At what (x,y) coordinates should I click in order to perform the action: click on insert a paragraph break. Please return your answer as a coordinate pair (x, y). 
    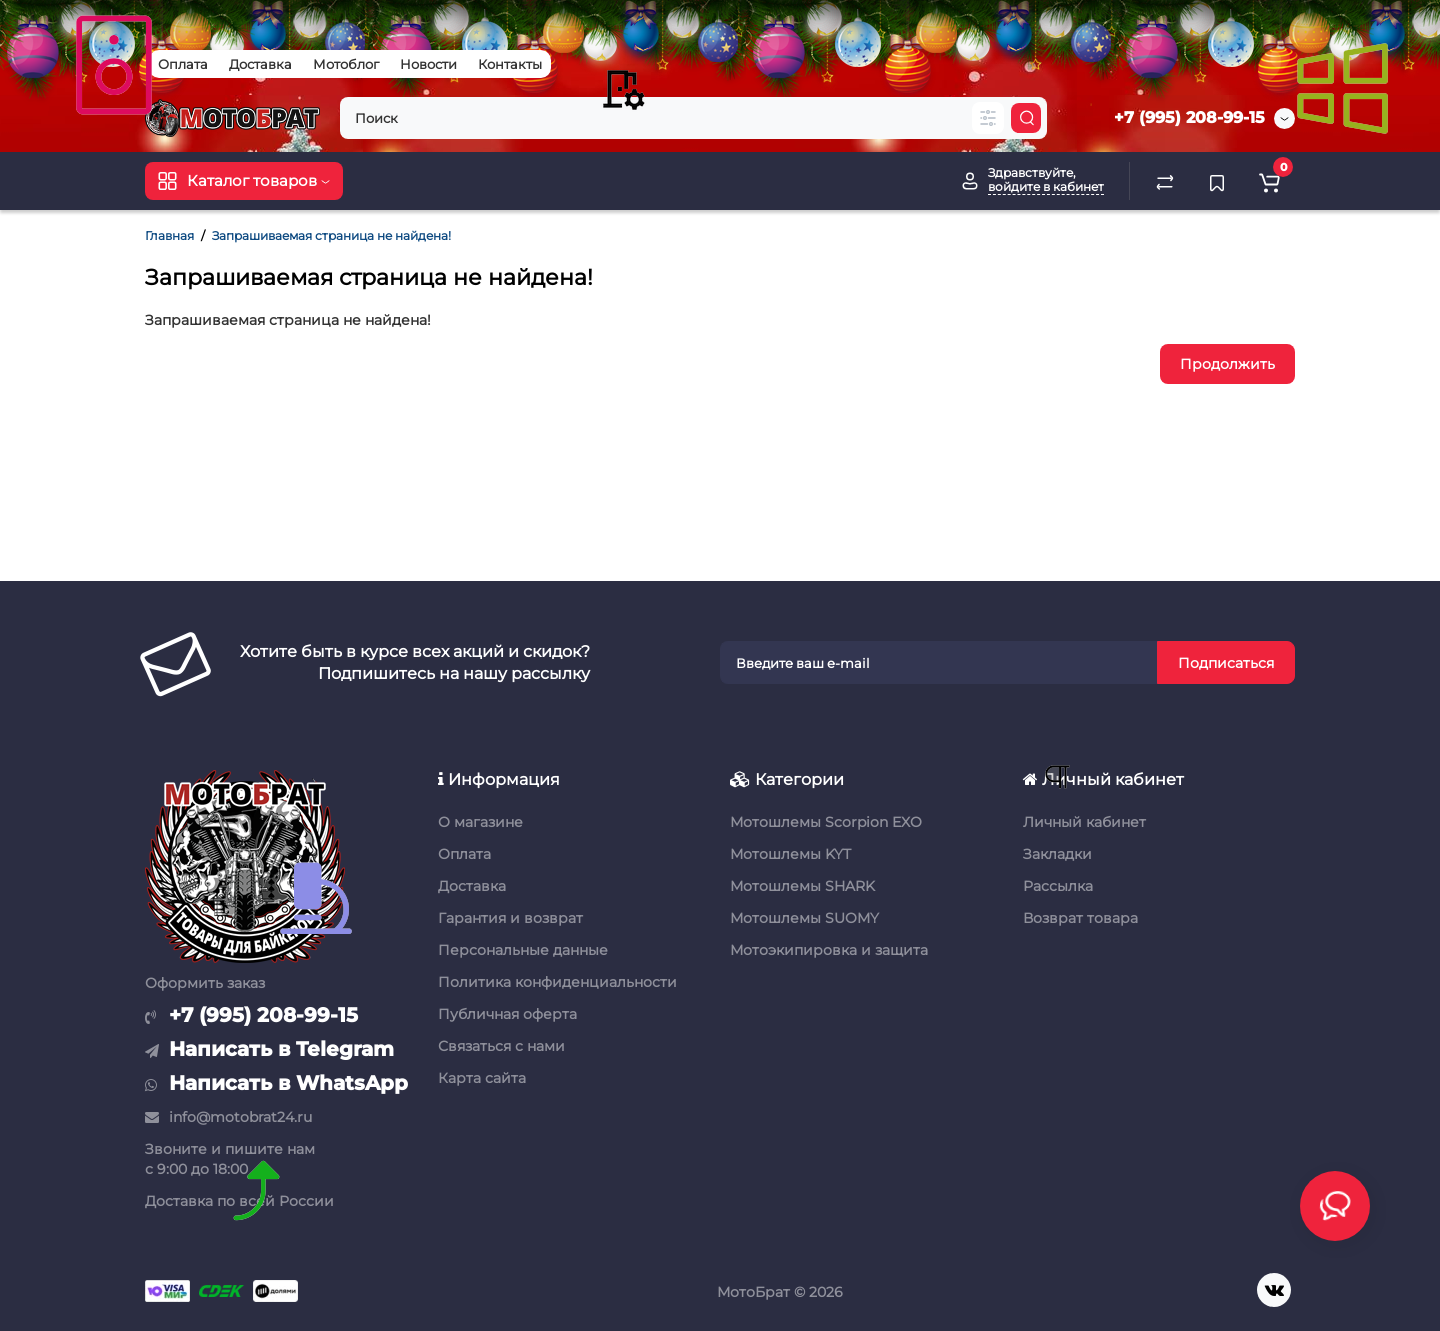
    Looking at the image, I should click on (1058, 777).